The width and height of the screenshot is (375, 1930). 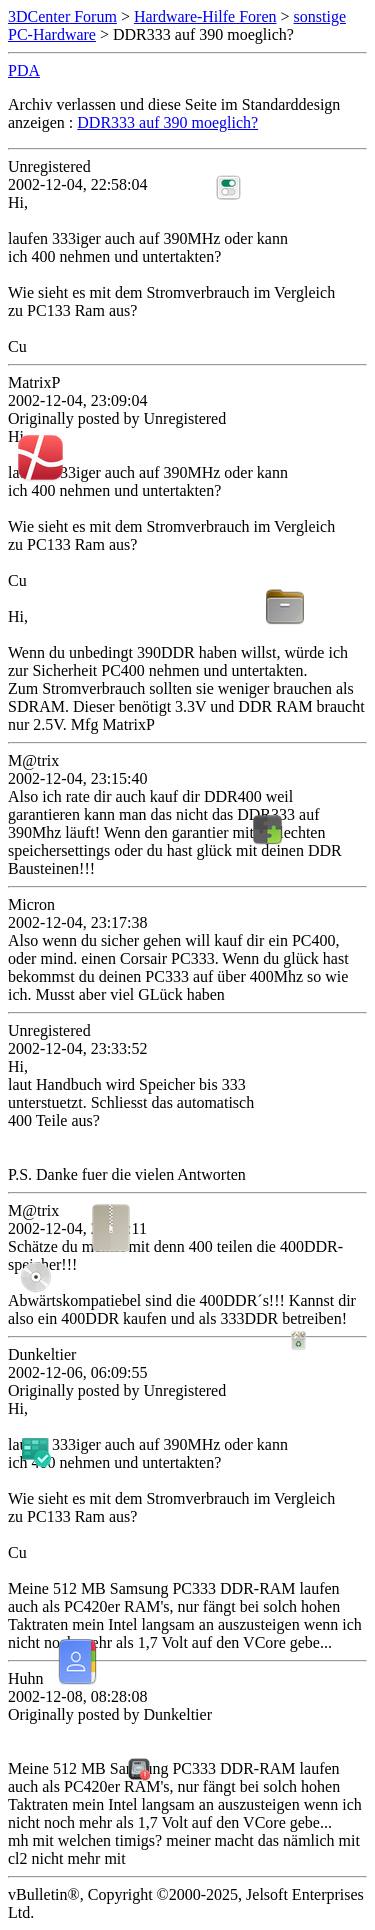 What do you see at coordinates (285, 606) in the screenshot?
I see `open the file manager application` at bounding box center [285, 606].